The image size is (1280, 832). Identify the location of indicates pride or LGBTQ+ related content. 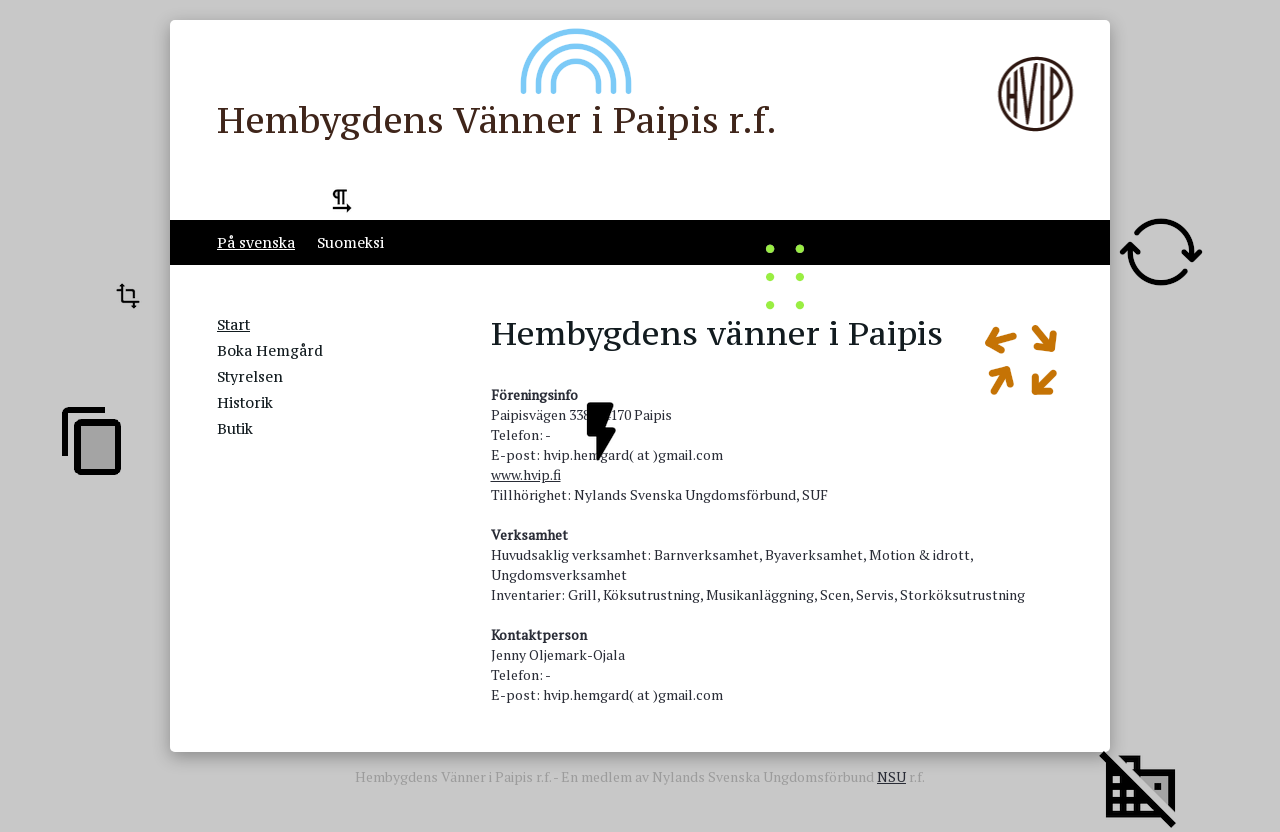
(576, 65).